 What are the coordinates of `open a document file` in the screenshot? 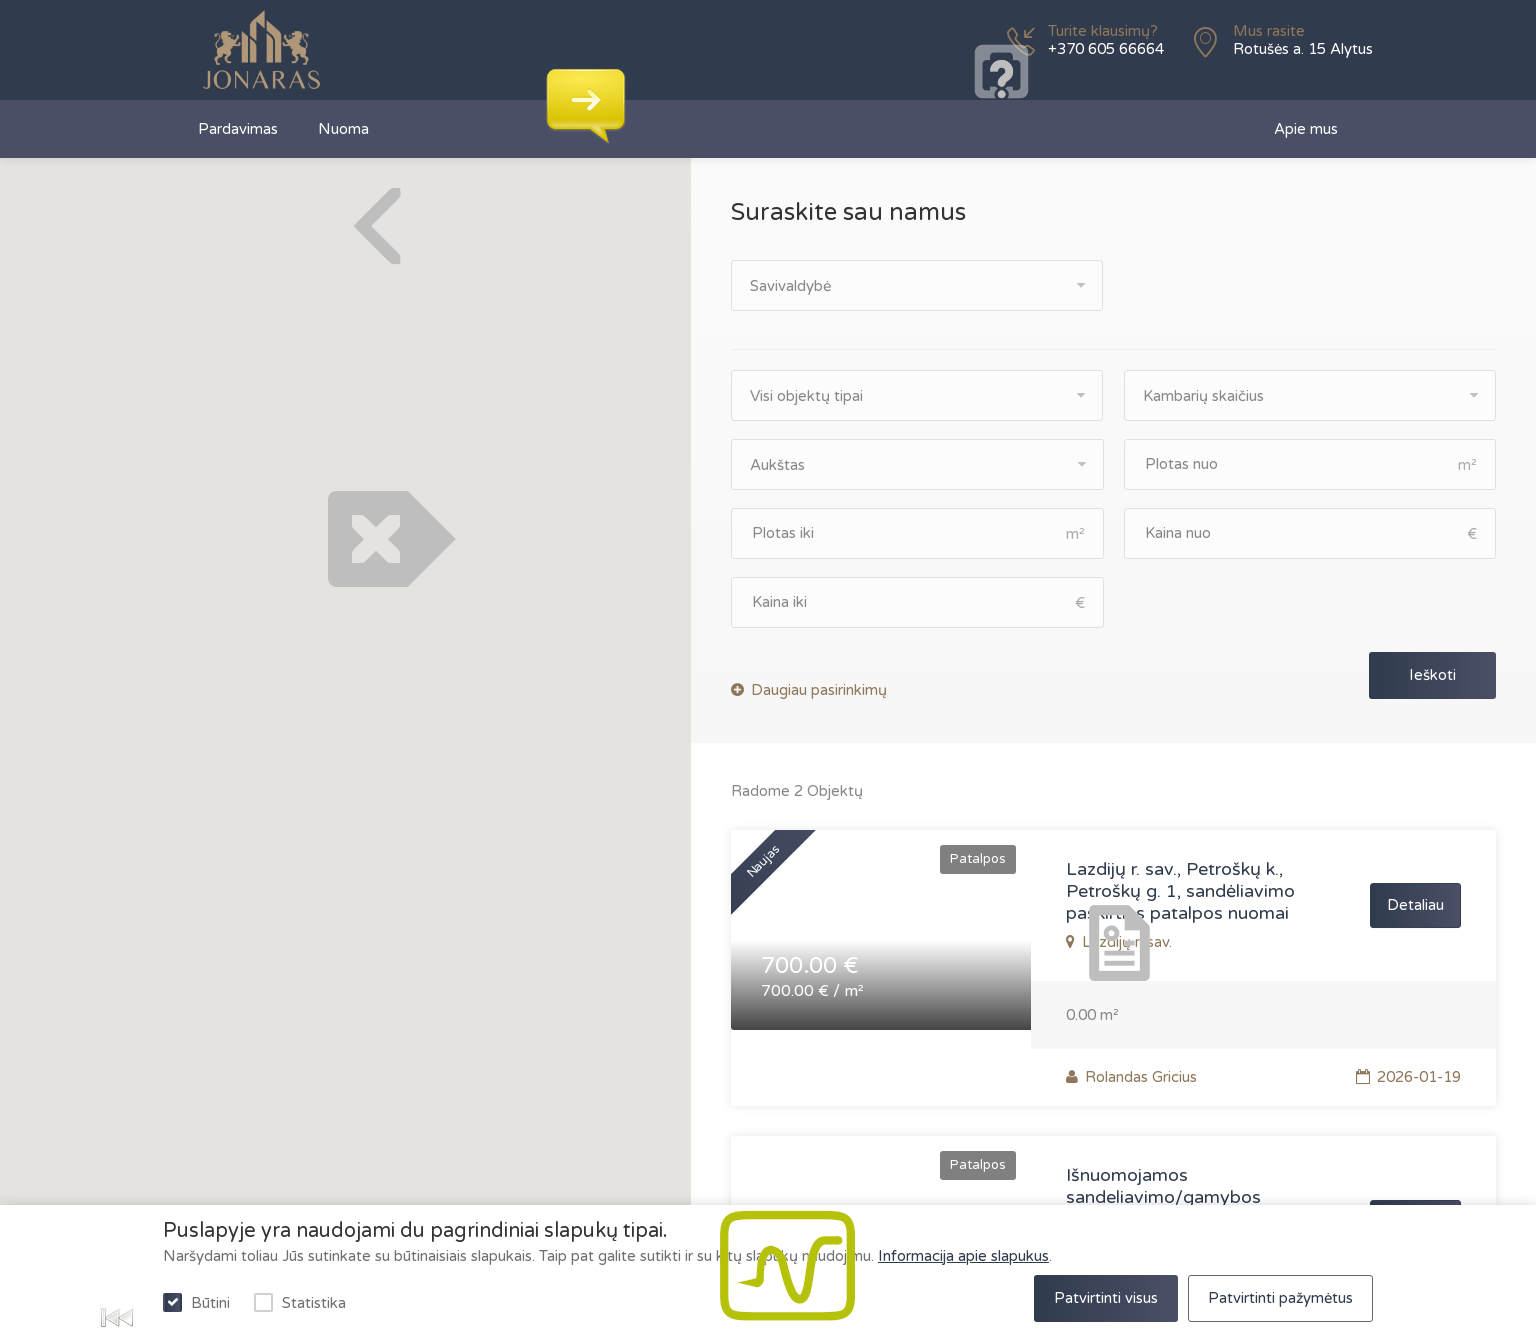 It's located at (1119, 940).